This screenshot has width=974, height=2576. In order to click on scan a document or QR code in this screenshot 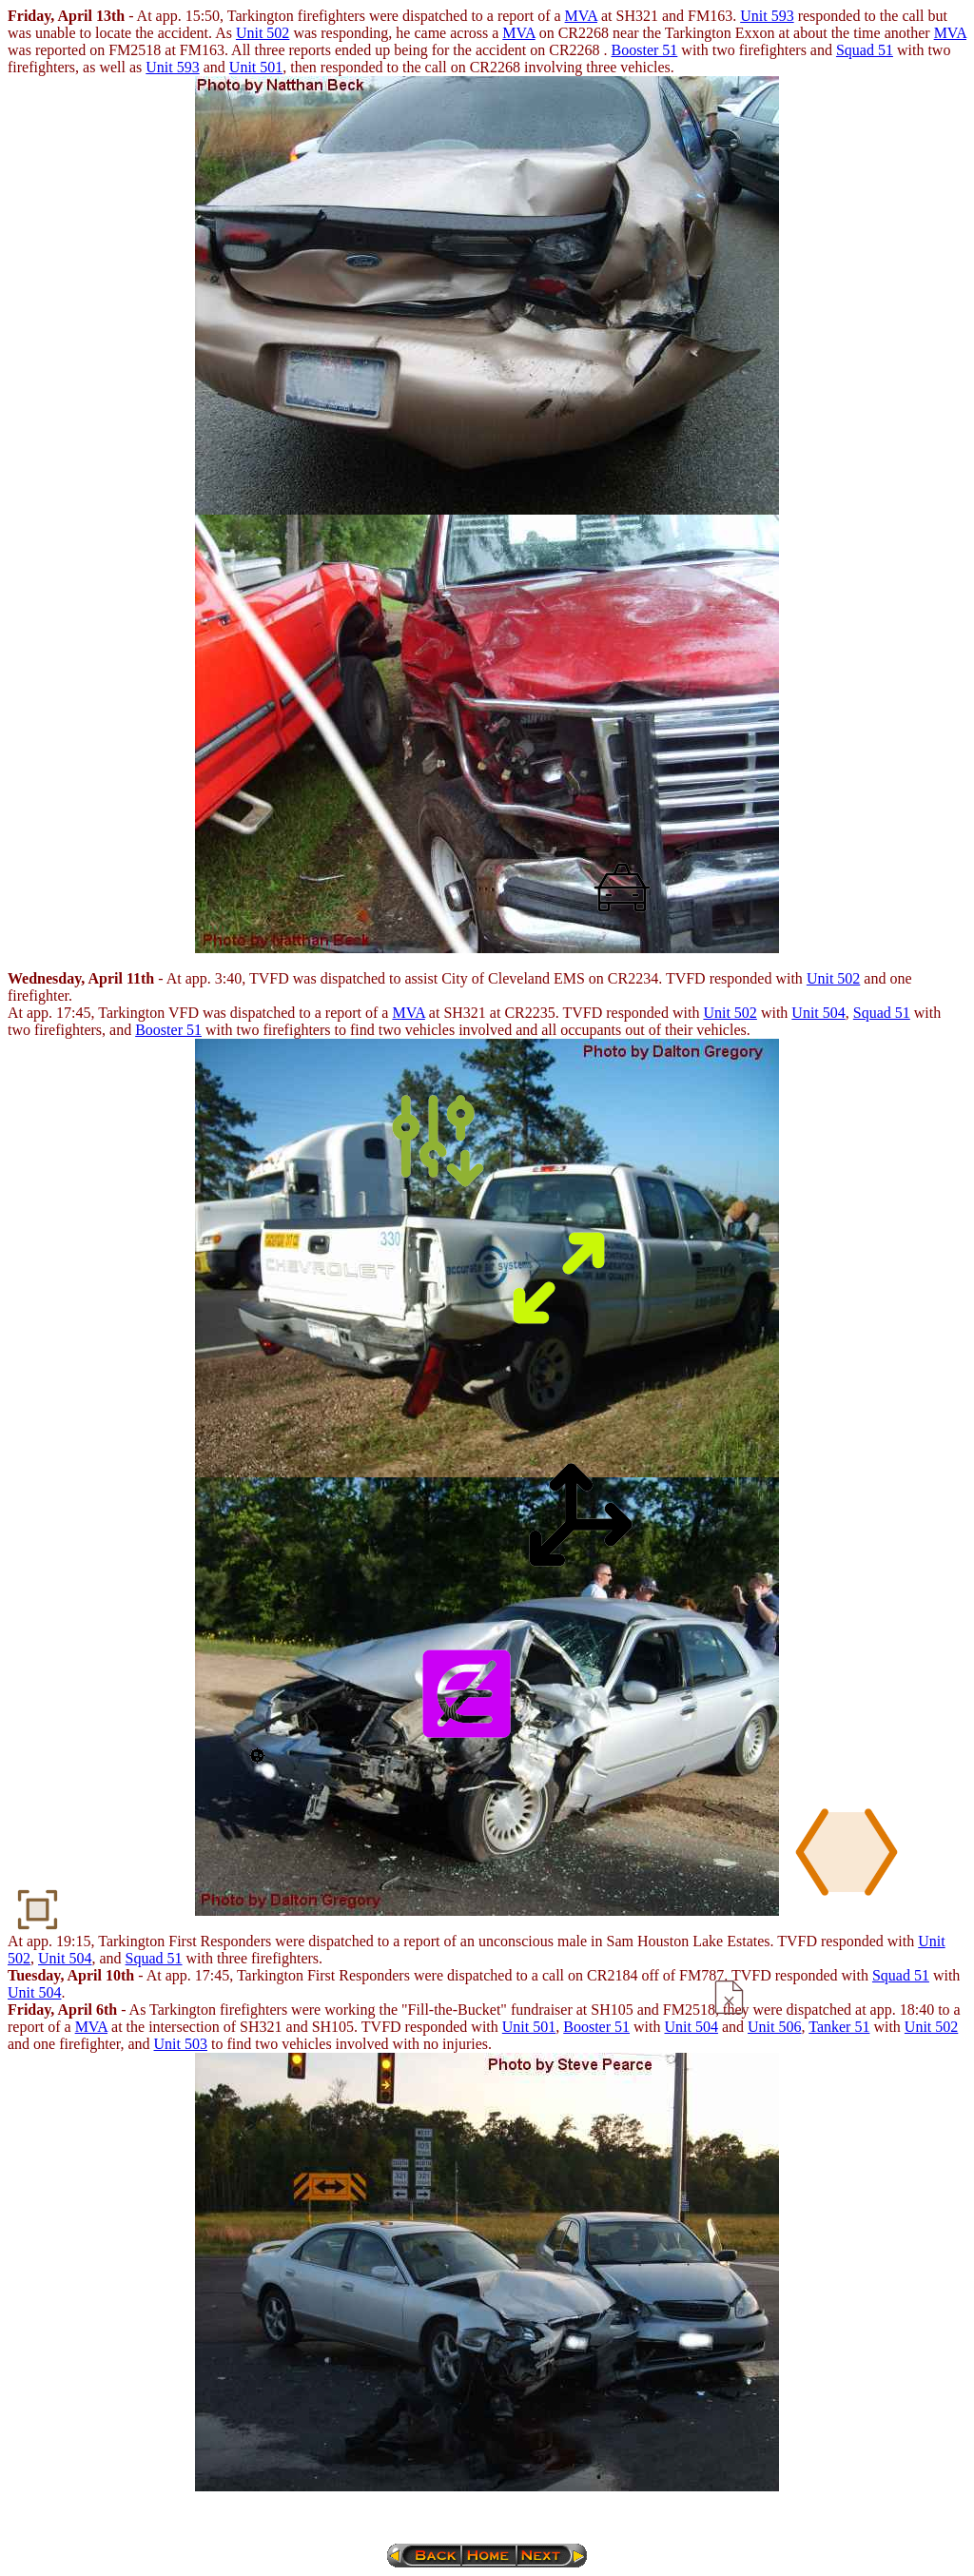, I will do `click(37, 1909)`.